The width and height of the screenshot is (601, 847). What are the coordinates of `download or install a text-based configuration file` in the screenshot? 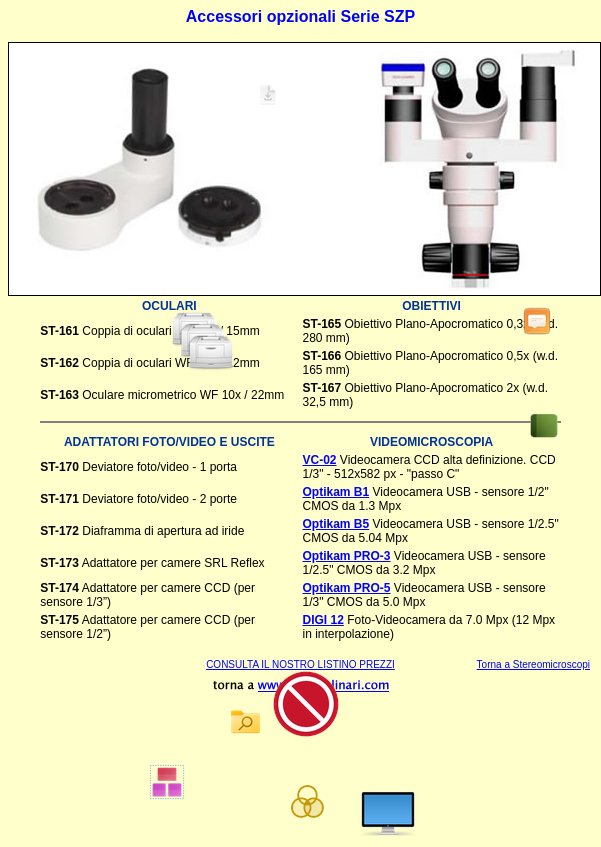 It's located at (268, 95).